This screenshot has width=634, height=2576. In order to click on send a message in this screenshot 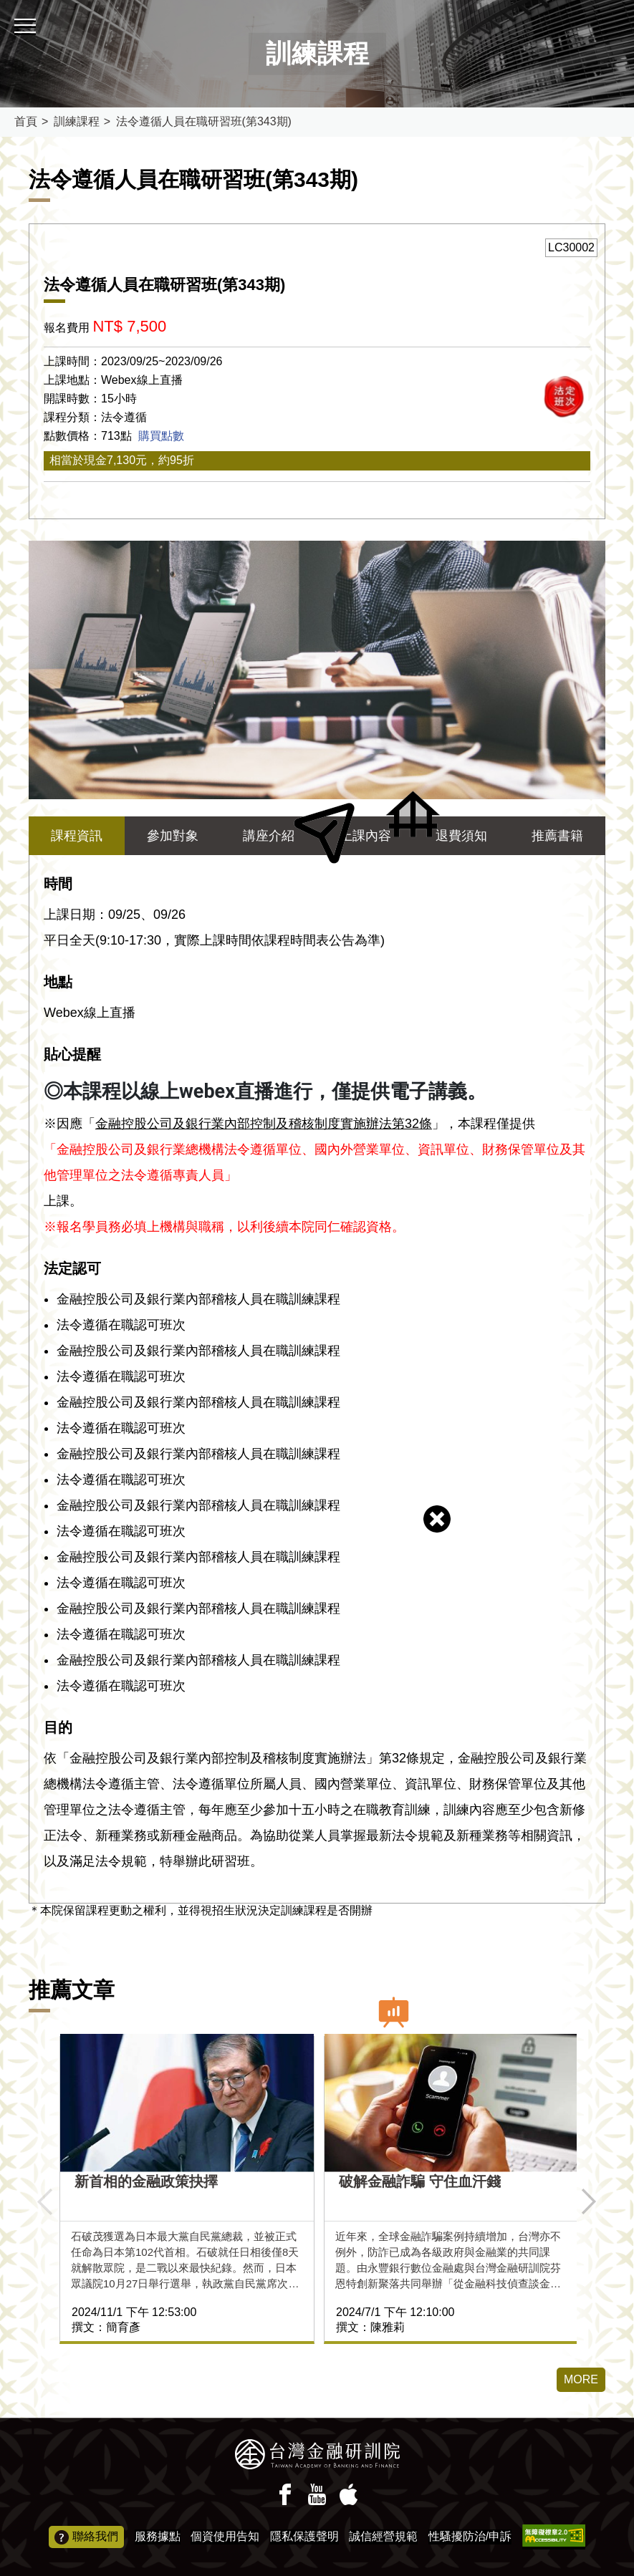, I will do `click(326, 831)`.